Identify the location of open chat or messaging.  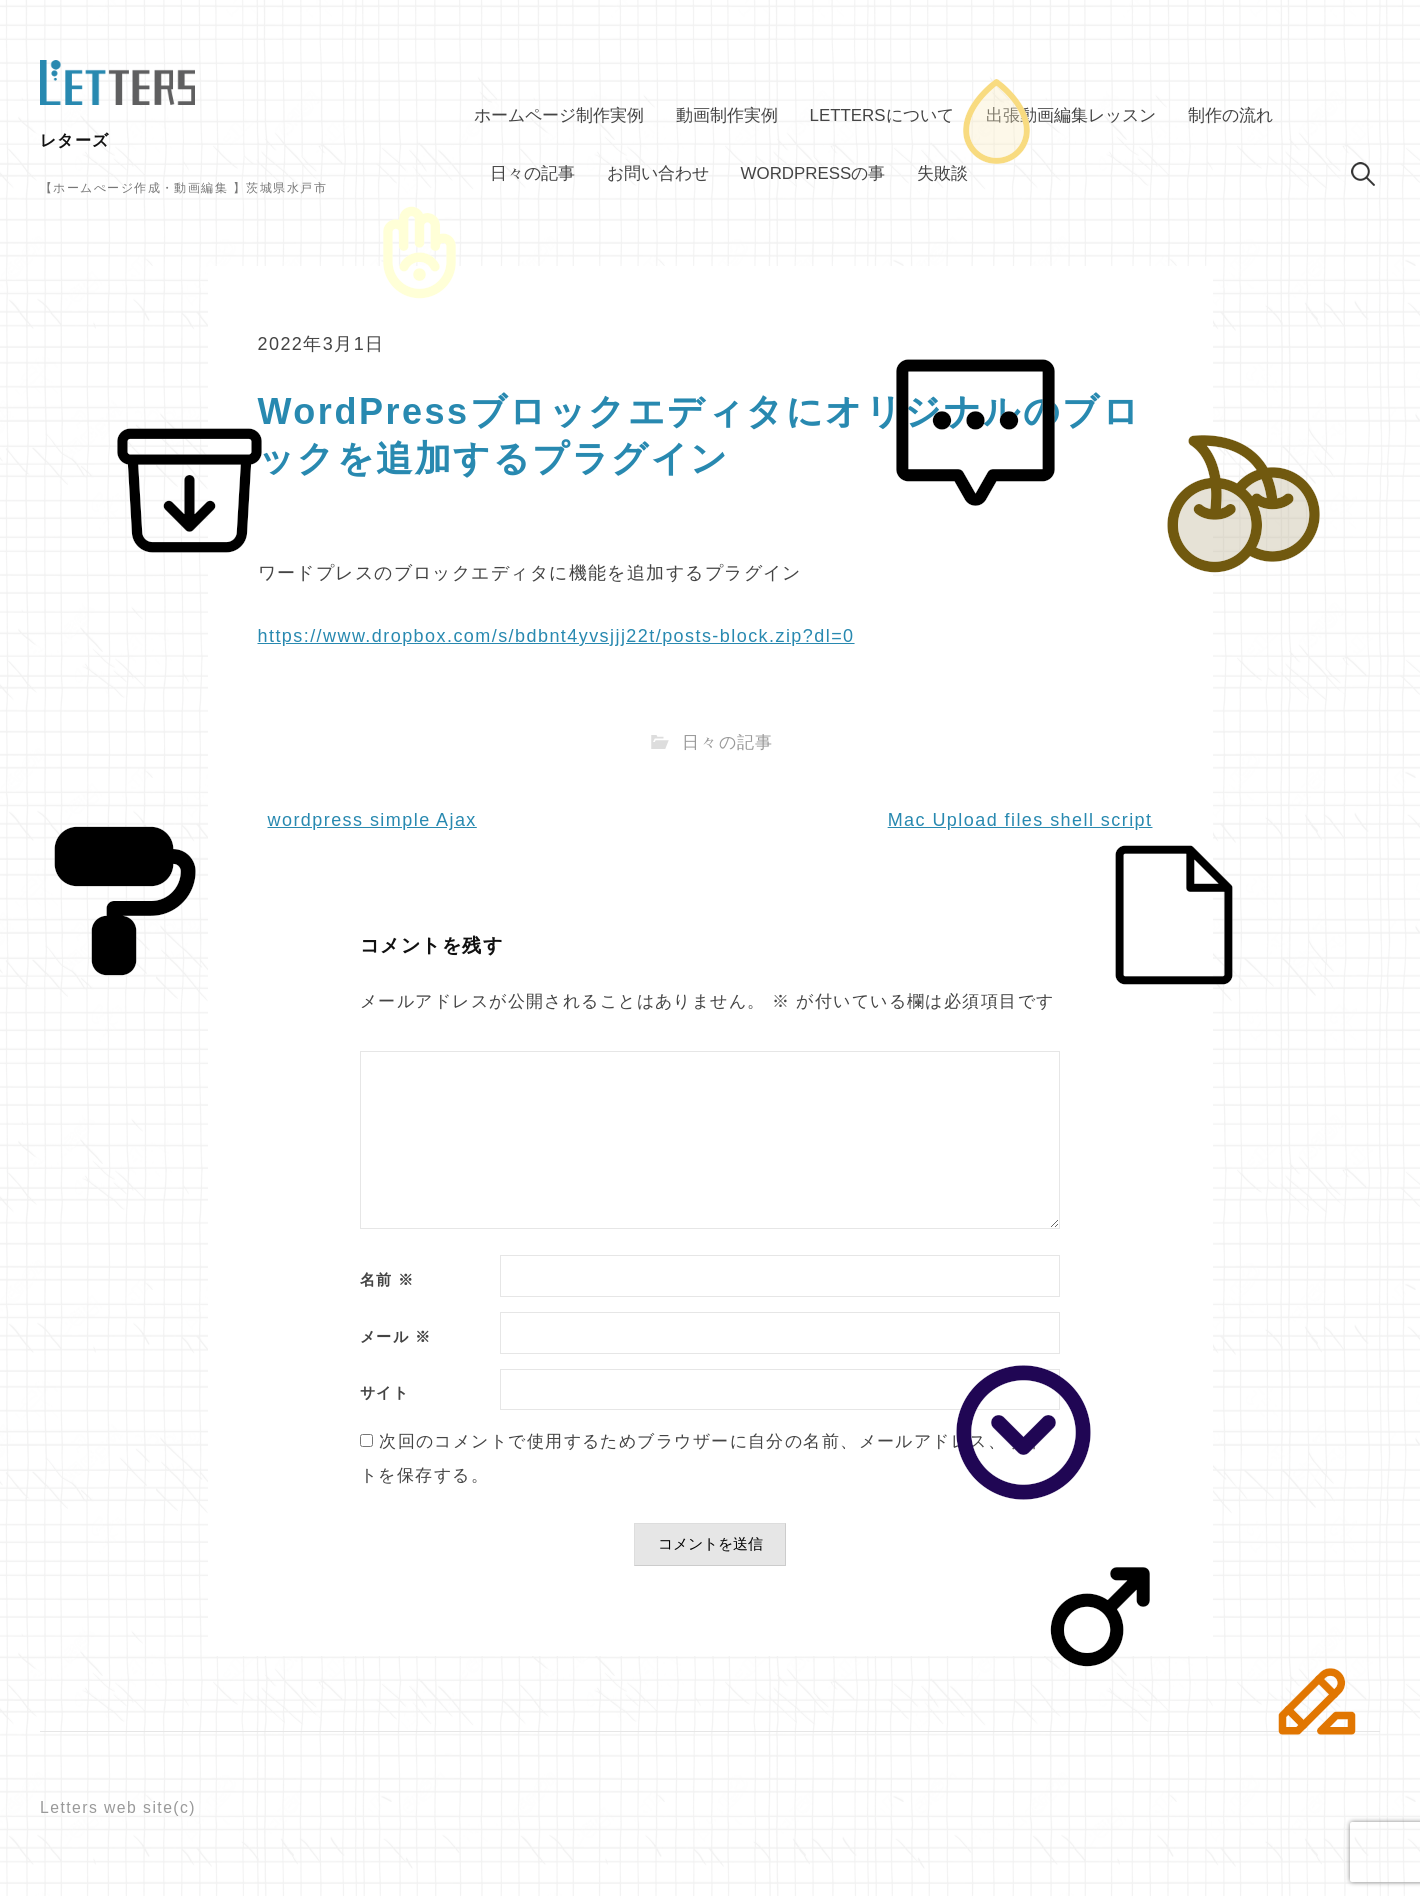
(975, 426).